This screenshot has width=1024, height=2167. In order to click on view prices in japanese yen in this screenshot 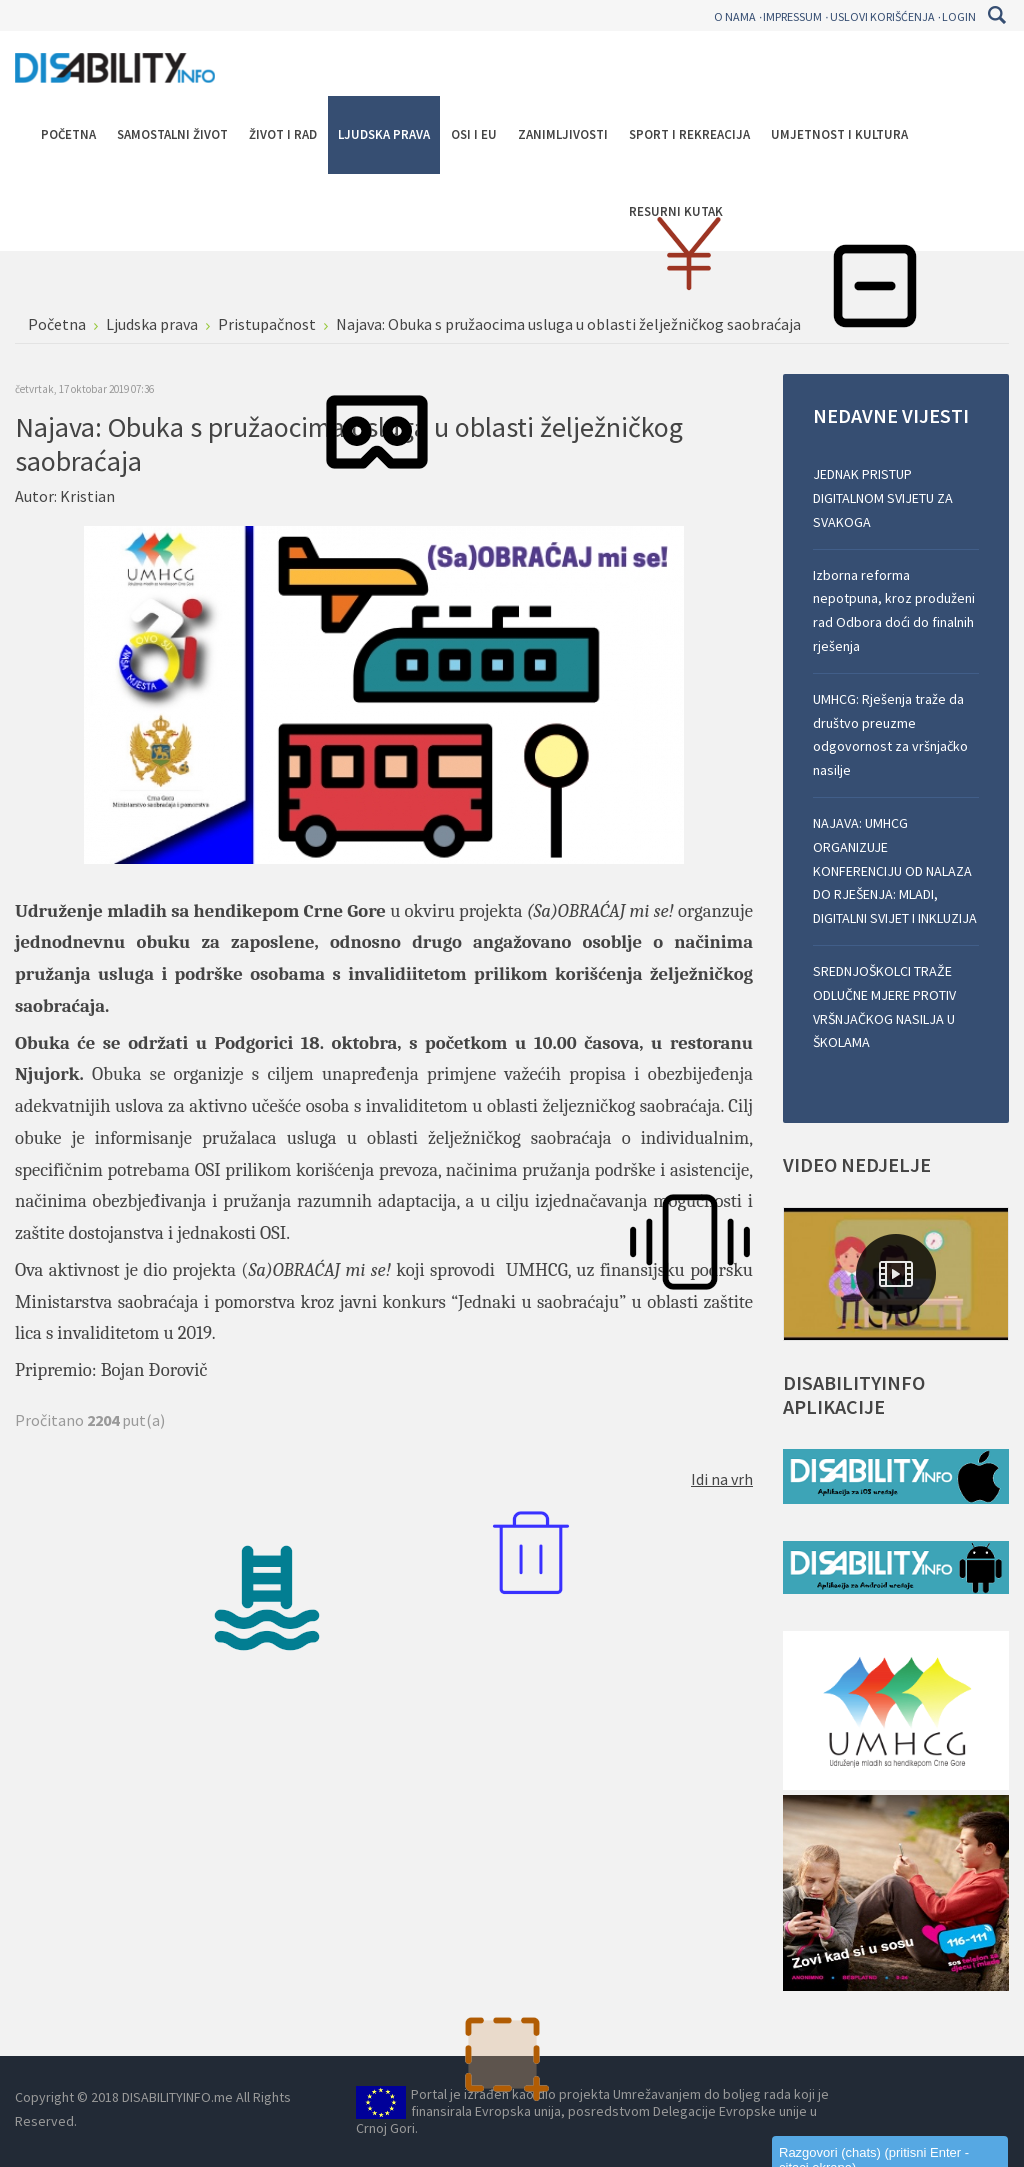, I will do `click(689, 252)`.